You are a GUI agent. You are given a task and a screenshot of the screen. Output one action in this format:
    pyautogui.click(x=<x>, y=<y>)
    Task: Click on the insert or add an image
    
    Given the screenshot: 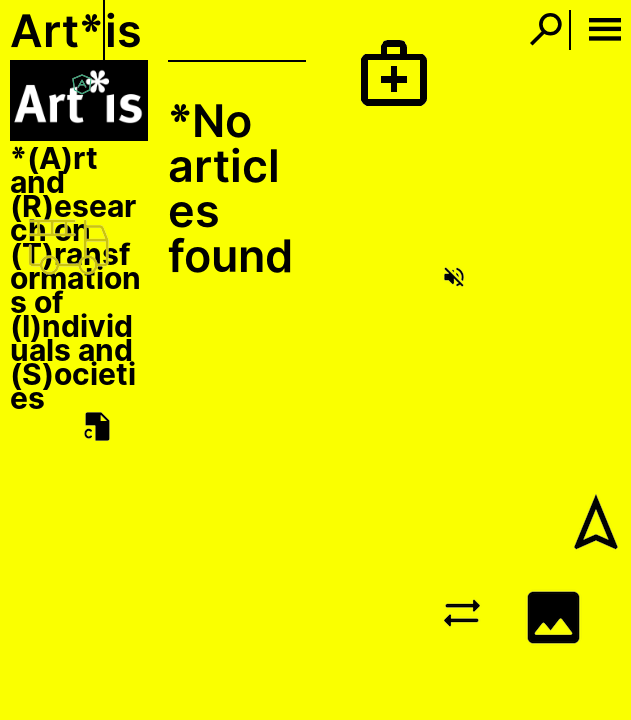 What is the action you would take?
    pyautogui.click(x=553, y=617)
    